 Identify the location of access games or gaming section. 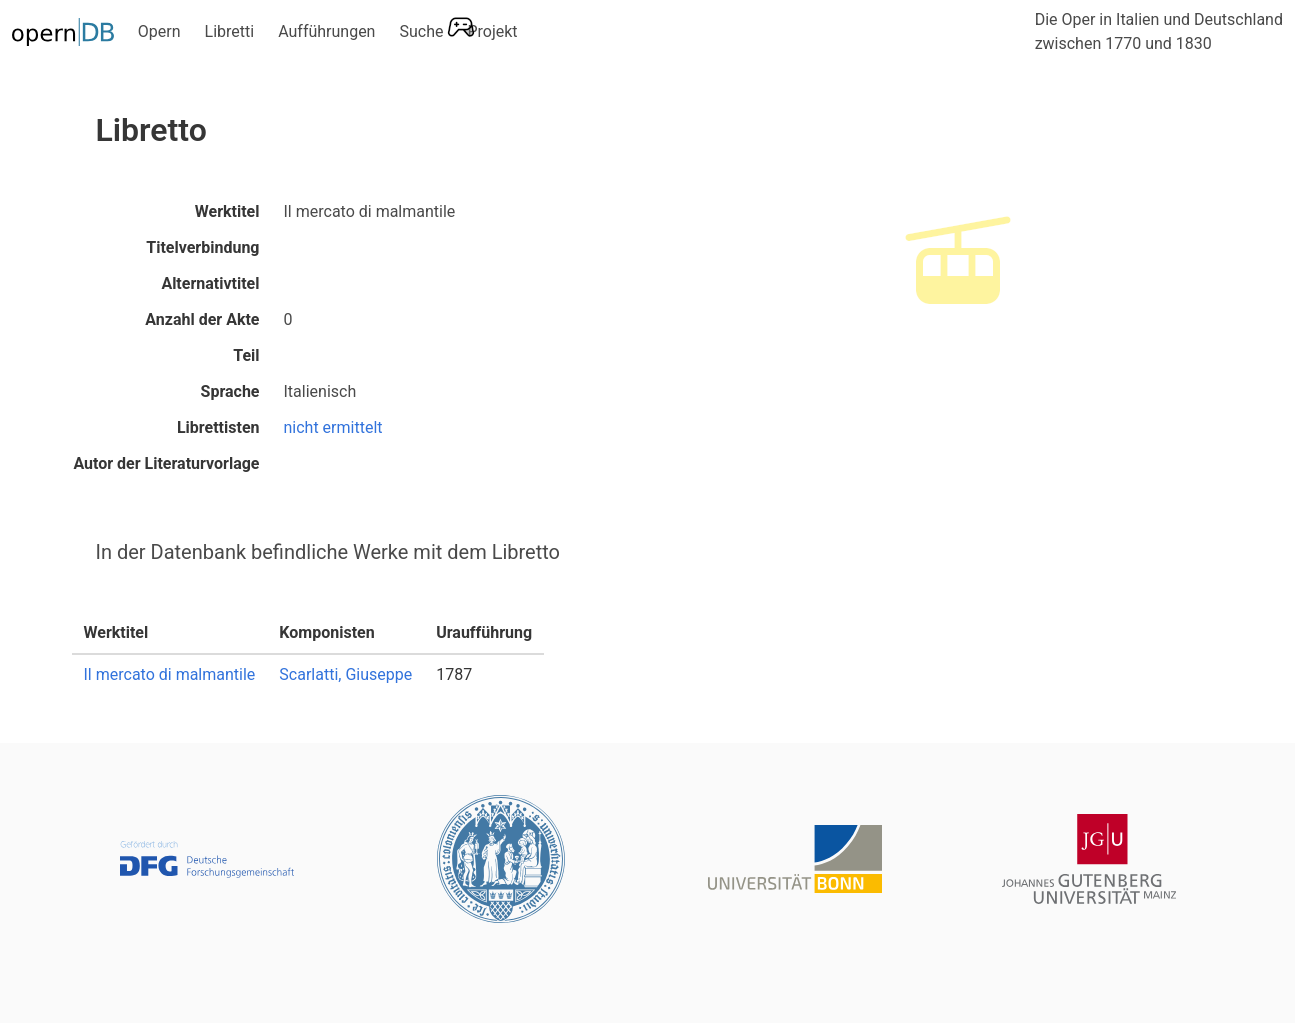
(461, 27).